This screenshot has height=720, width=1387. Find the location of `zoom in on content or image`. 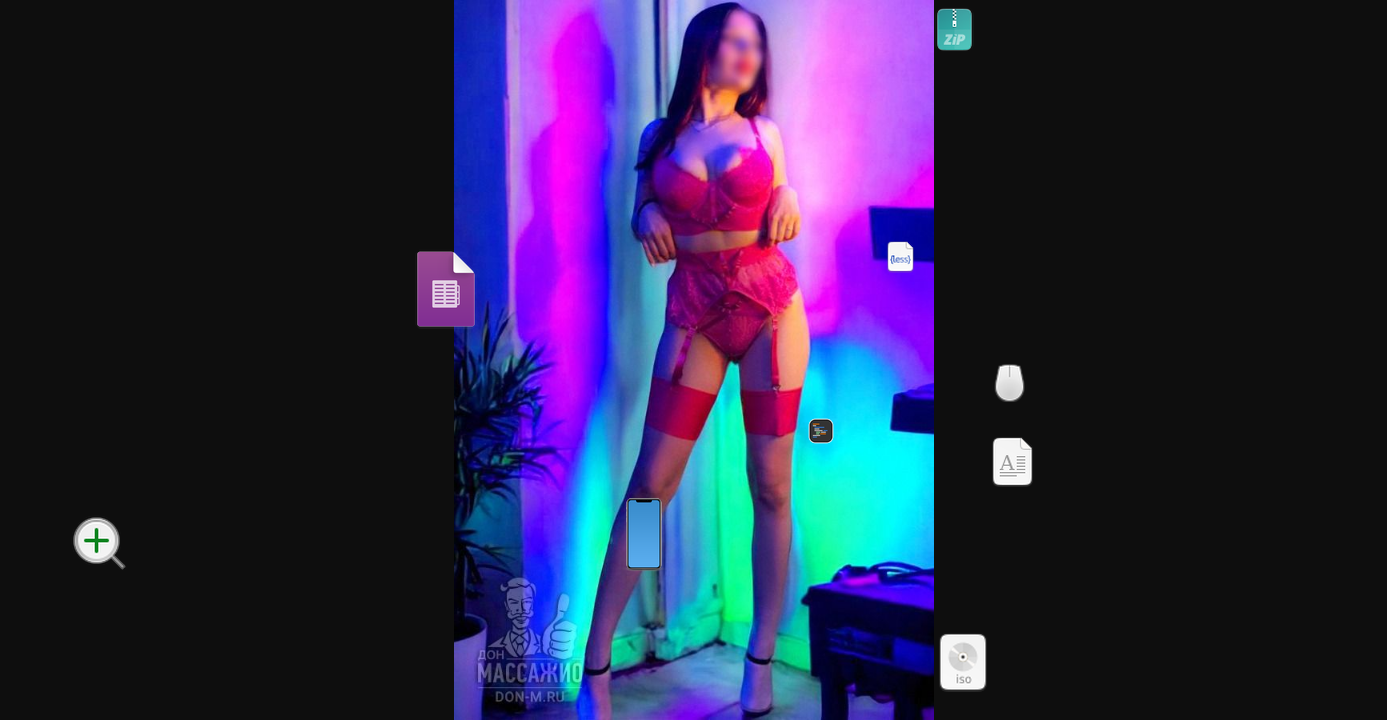

zoom in on content or image is located at coordinates (99, 543).